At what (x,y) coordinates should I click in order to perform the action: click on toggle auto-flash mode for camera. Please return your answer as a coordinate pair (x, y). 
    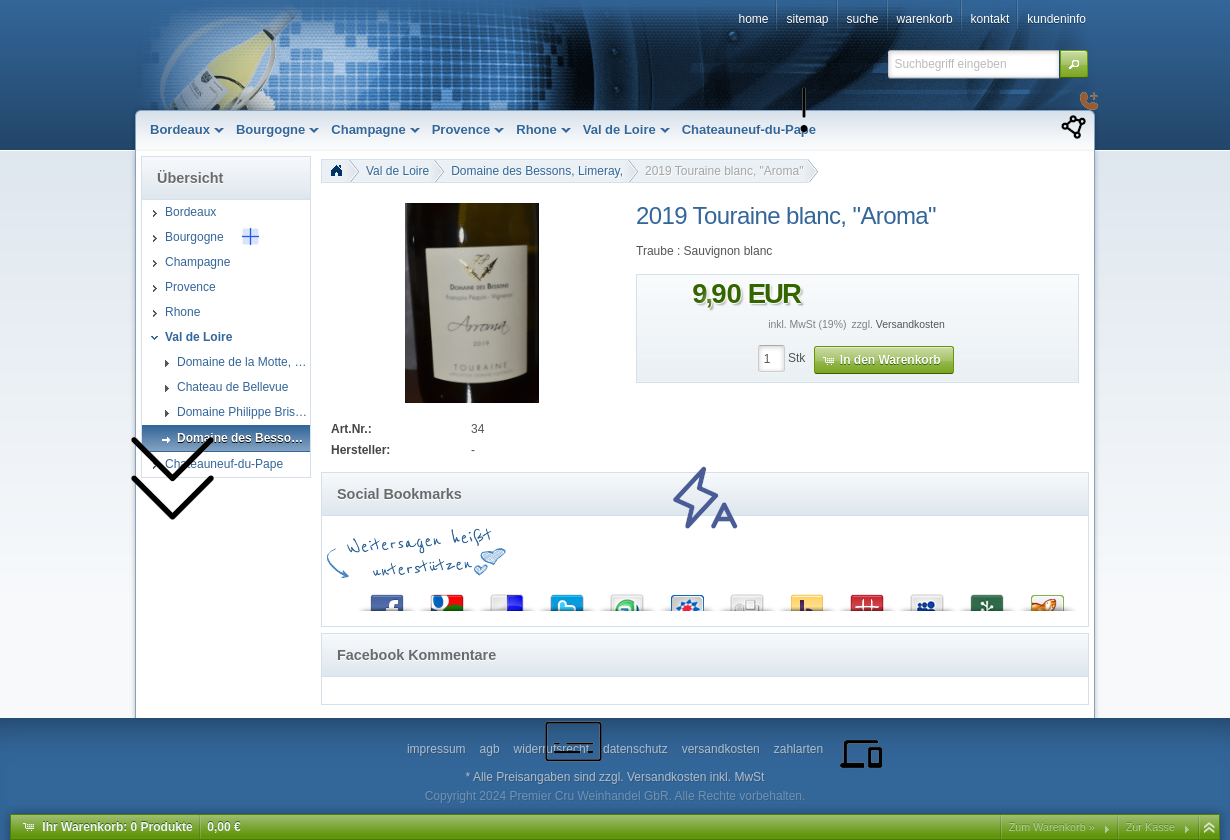
    Looking at the image, I should click on (704, 500).